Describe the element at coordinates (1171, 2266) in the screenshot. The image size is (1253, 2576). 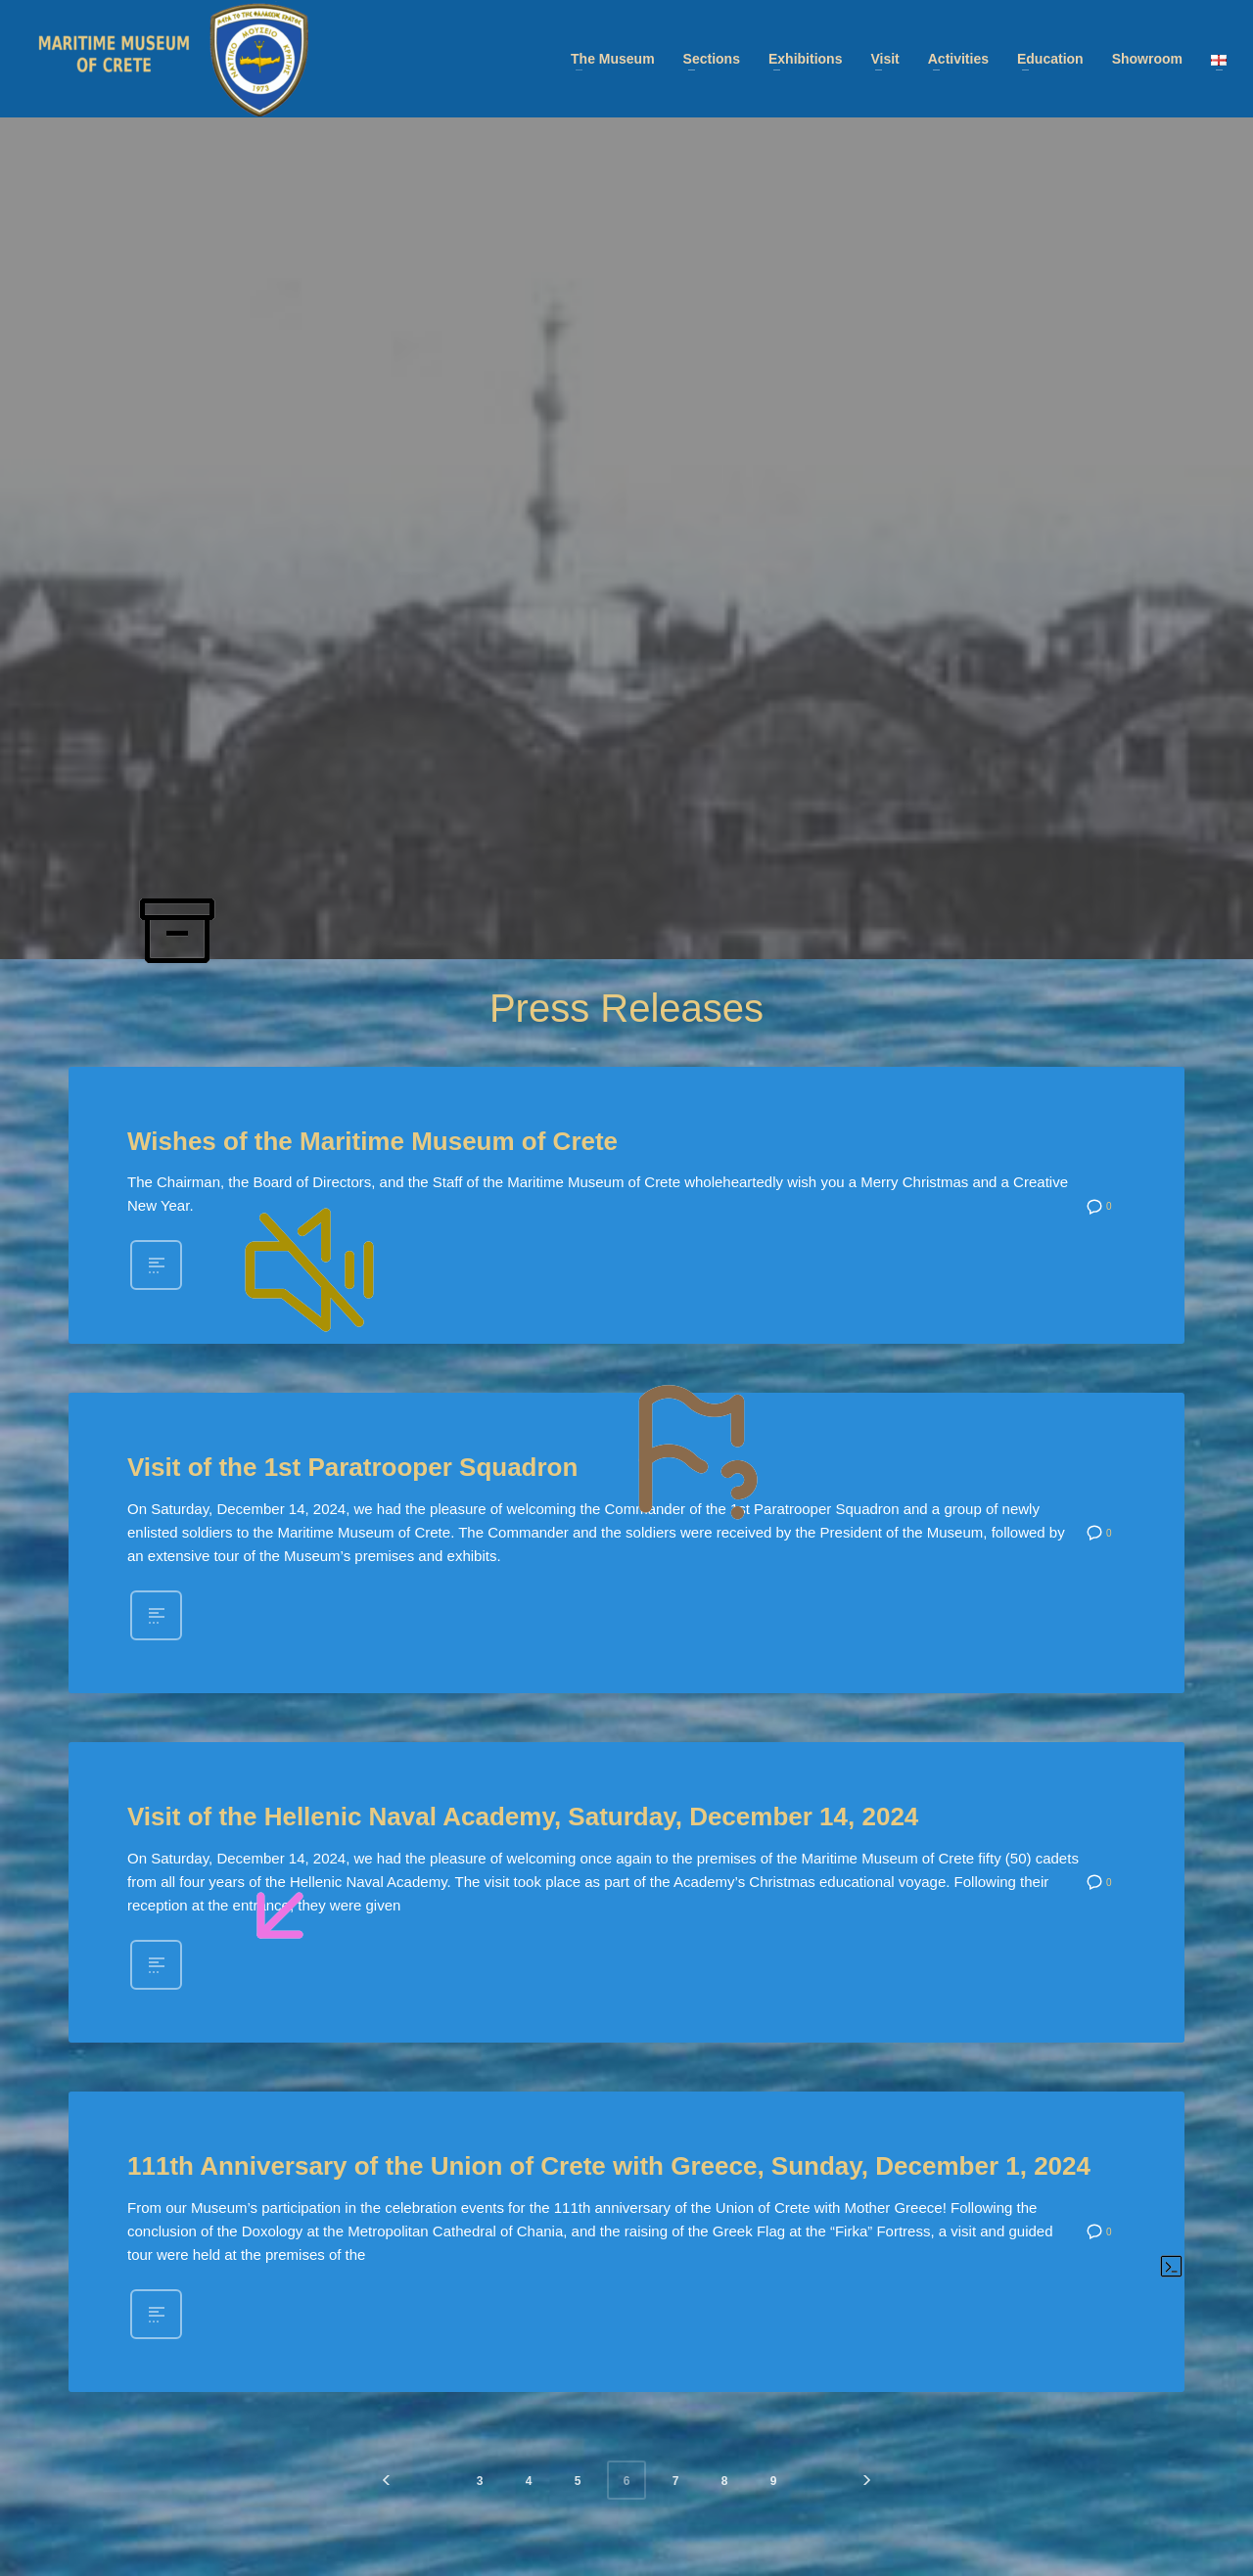
I see `open the integrated terminal` at that location.